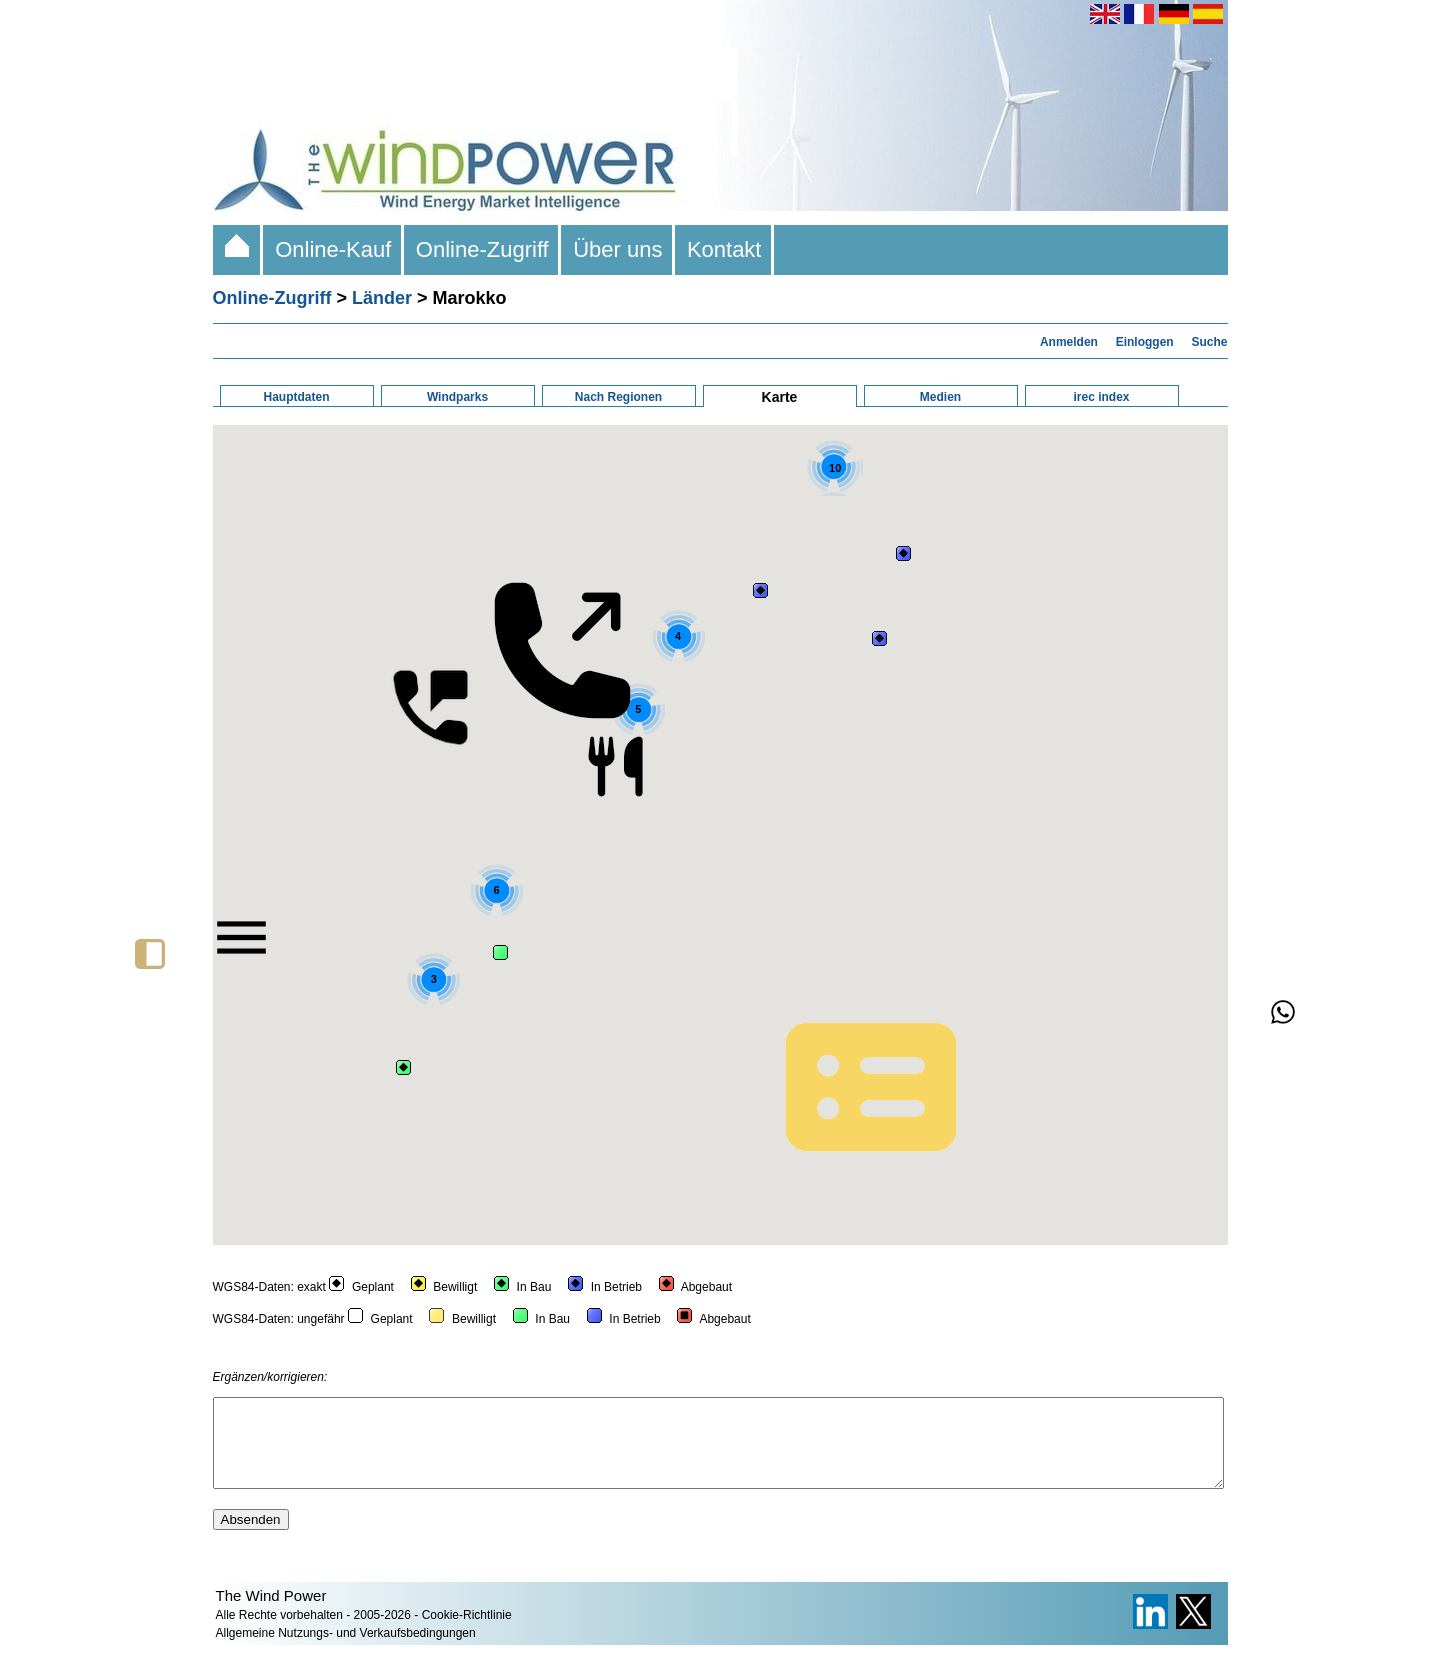 This screenshot has width=1440, height=1663. Describe the element at coordinates (562, 650) in the screenshot. I see `make an outgoing call` at that location.